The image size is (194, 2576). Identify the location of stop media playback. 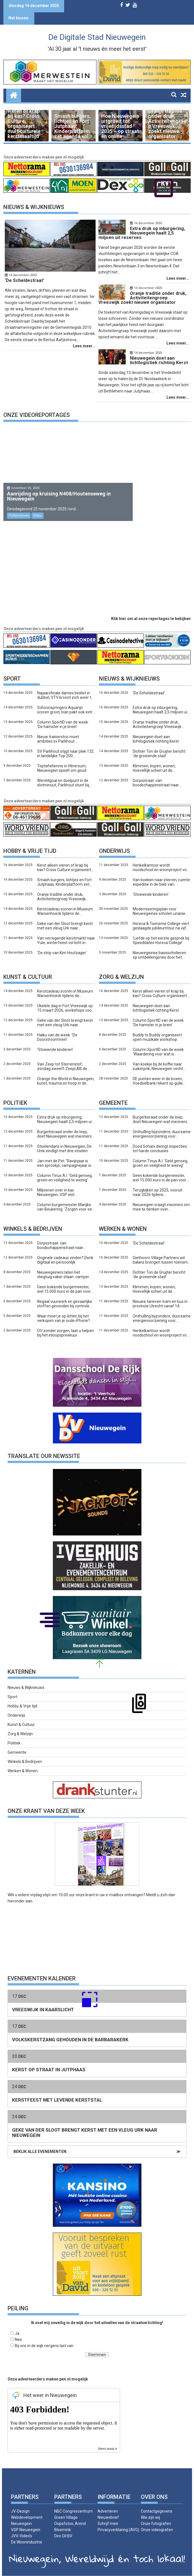
(164, 188).